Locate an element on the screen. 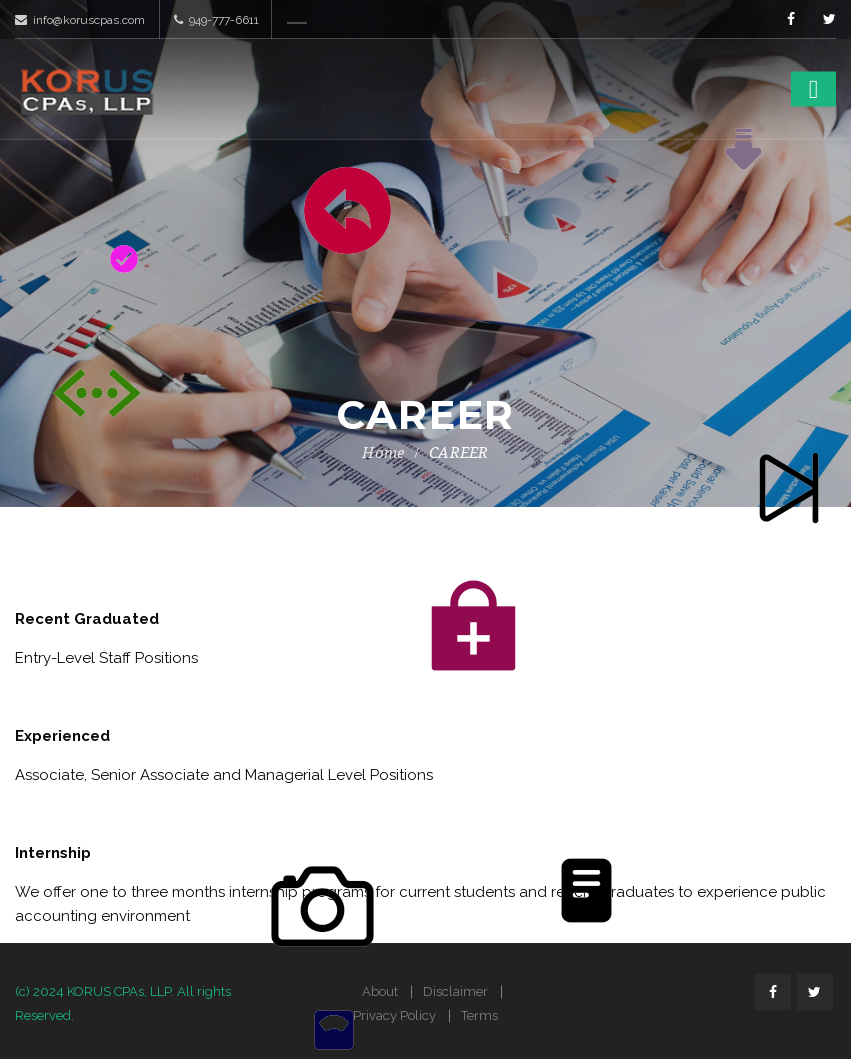 The width and height of the screenshot is (851, 1059). undo the last action is located at coordinates (347, 210).